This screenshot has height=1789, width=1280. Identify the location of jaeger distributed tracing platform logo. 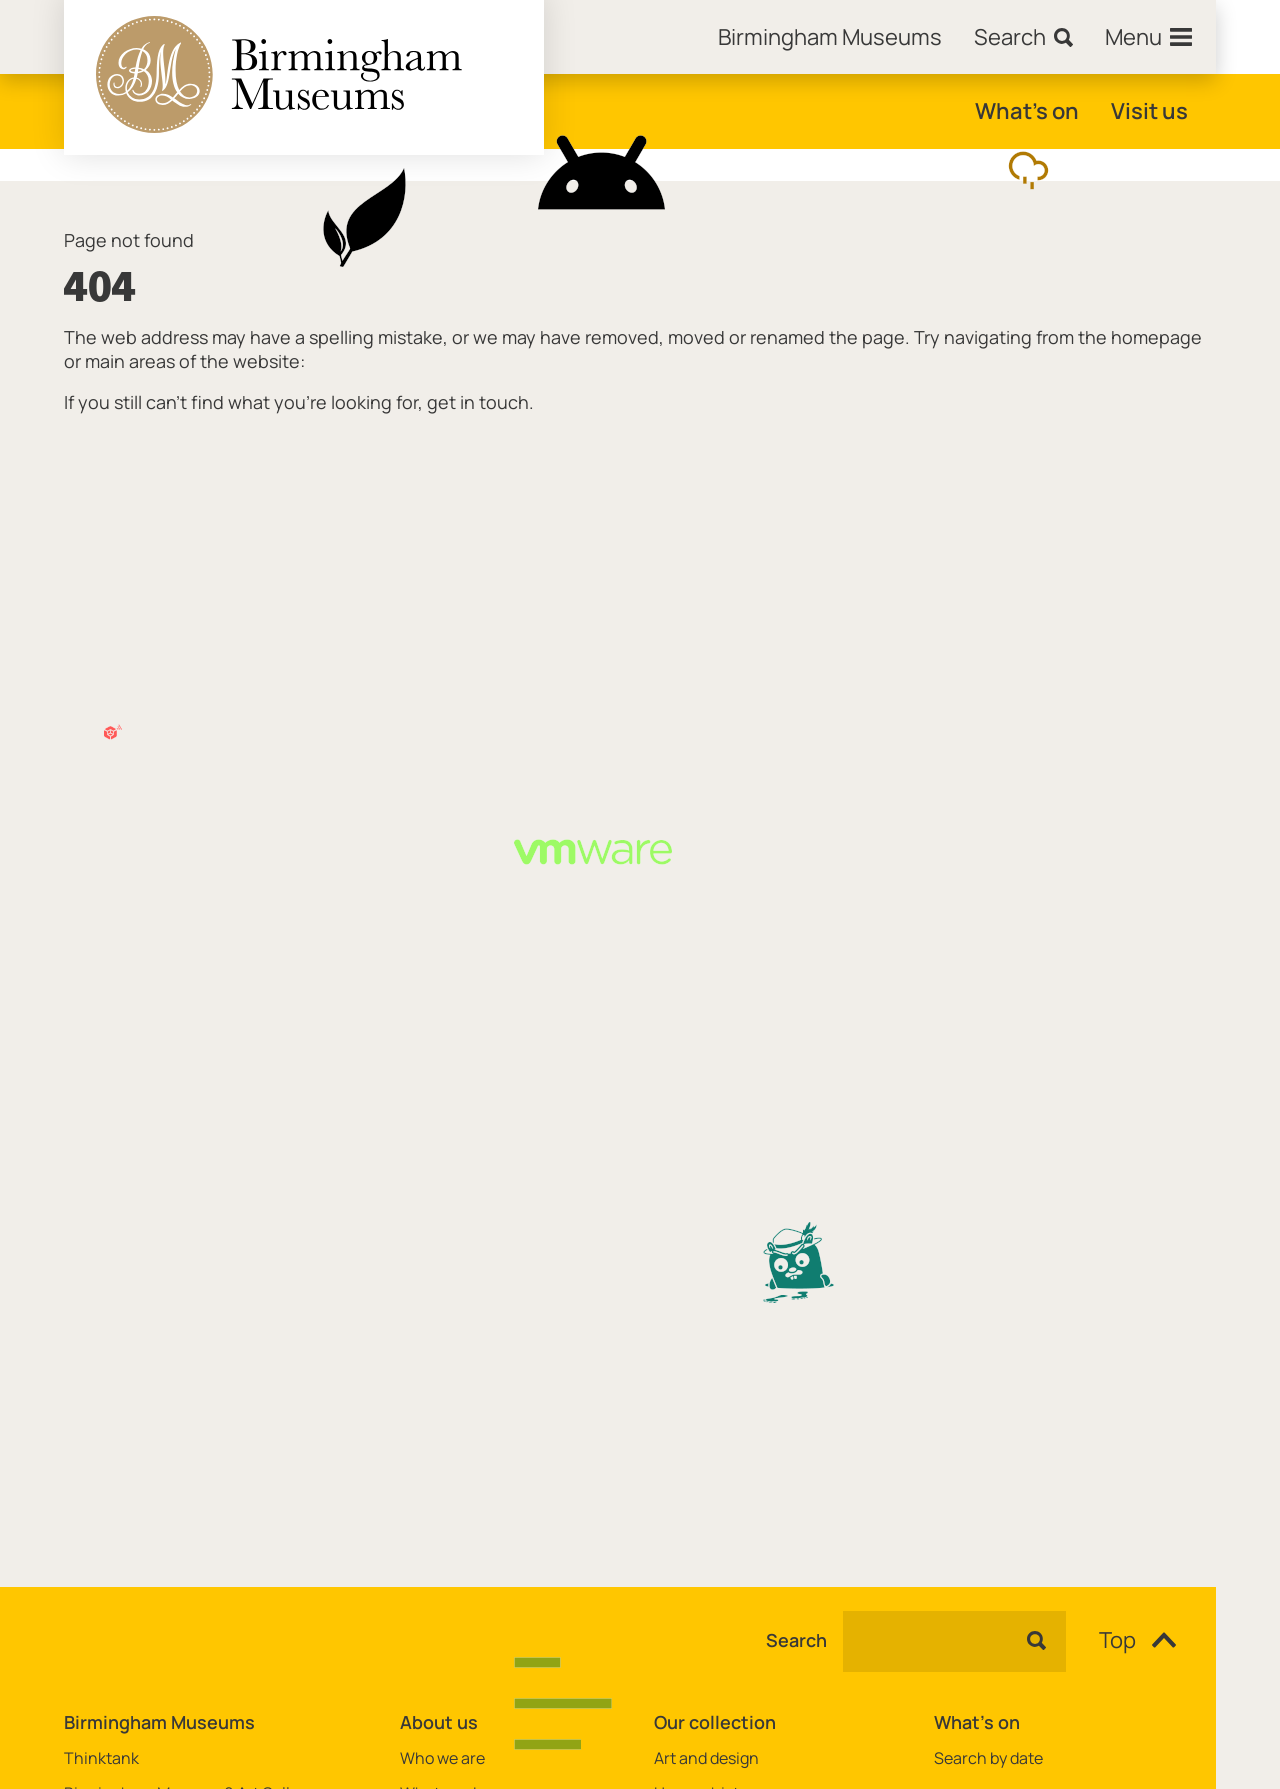
(798, 1262).